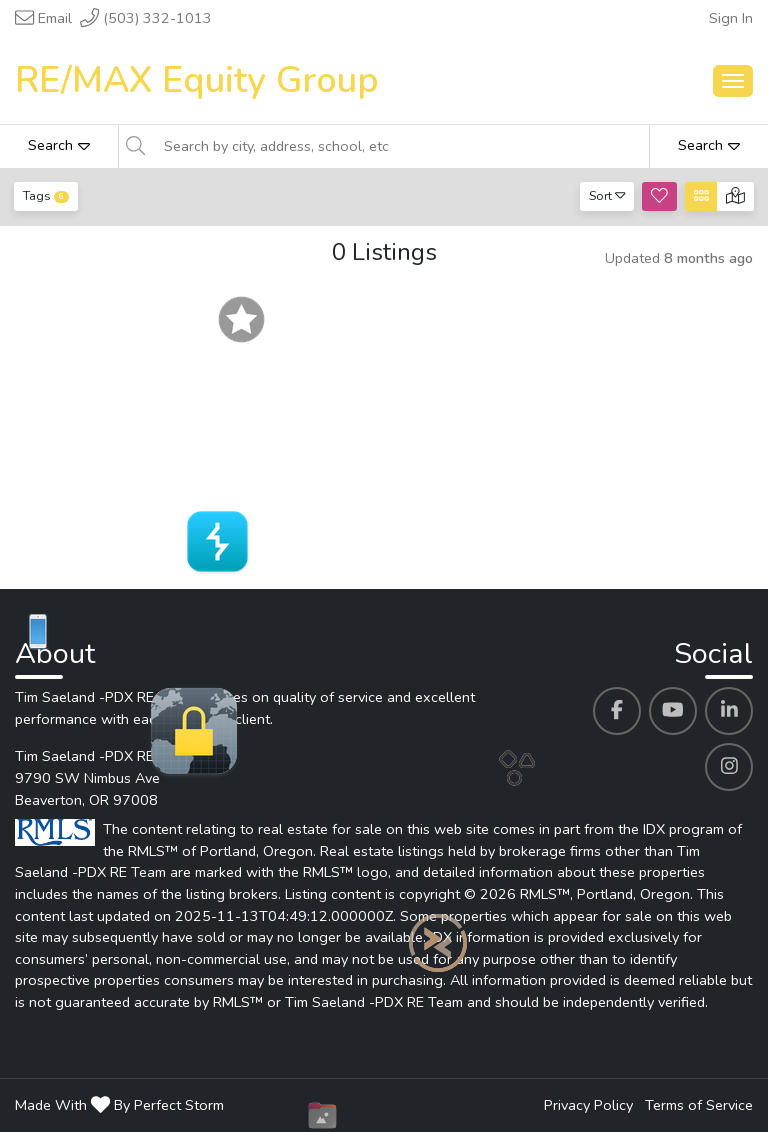  What do you see at coordinates (241, 319) in the screenshot?
I see `indicates an unrated item` at bounding box center [241, 319].